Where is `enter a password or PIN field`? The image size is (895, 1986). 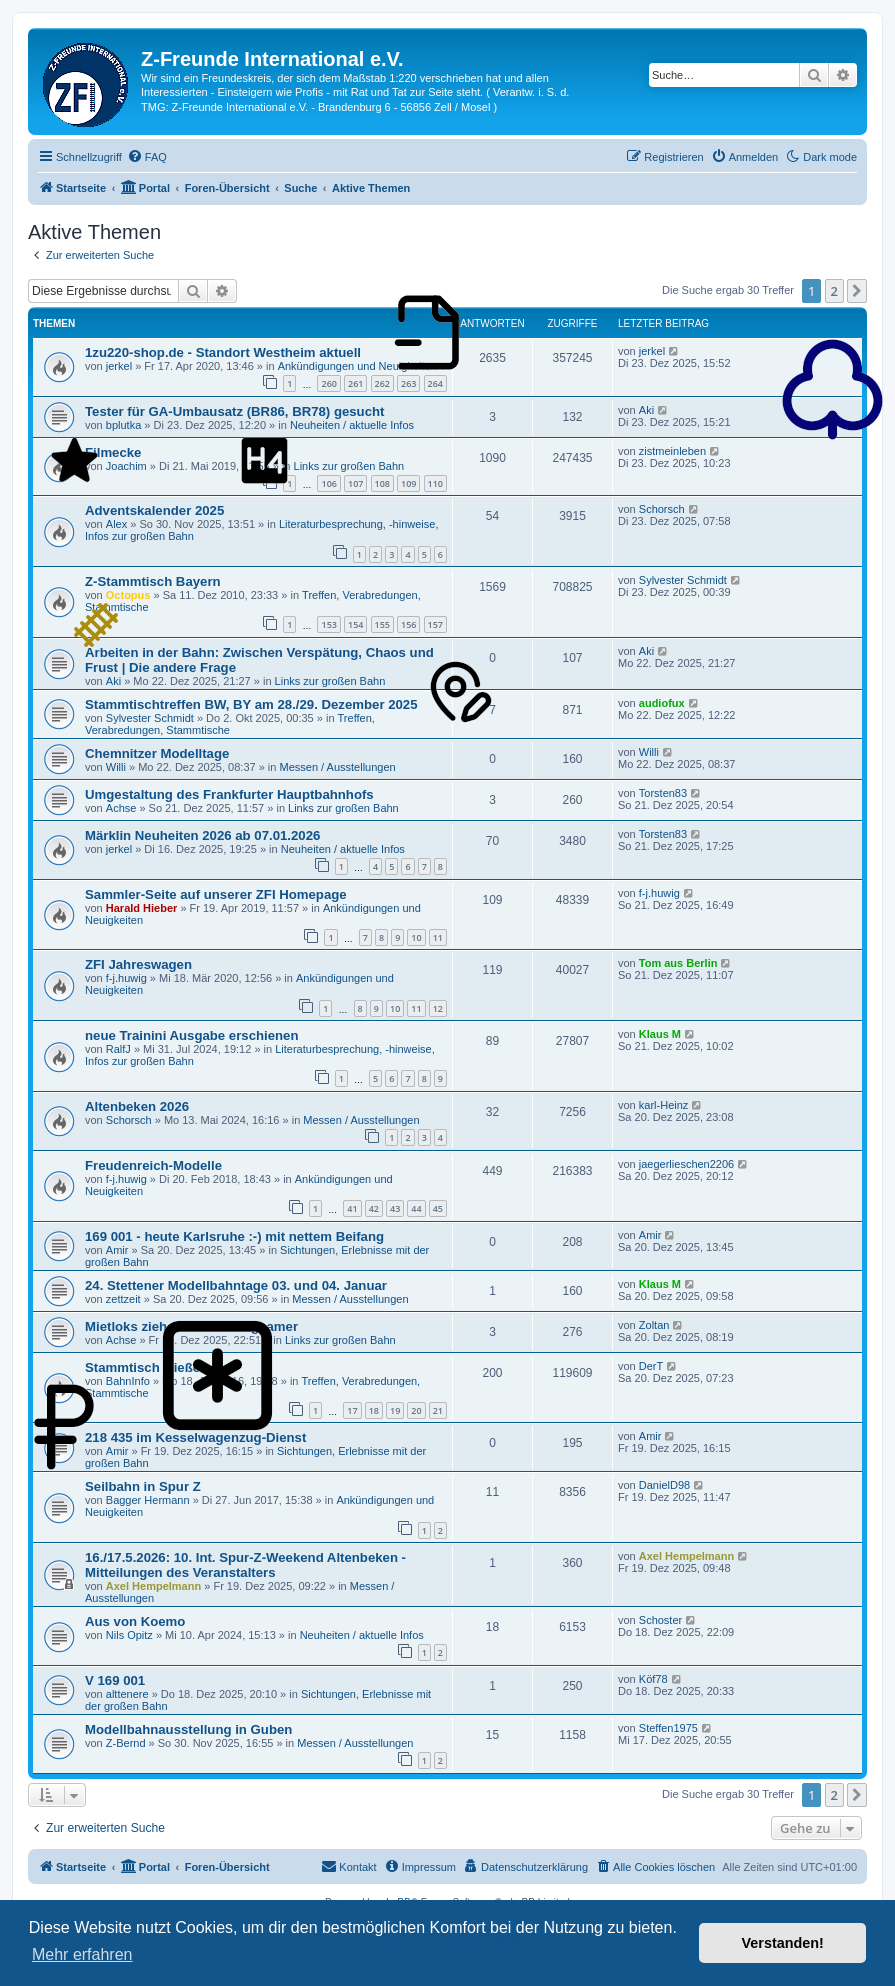
enter a password or PIN field is located at coordinates (217, 1375).